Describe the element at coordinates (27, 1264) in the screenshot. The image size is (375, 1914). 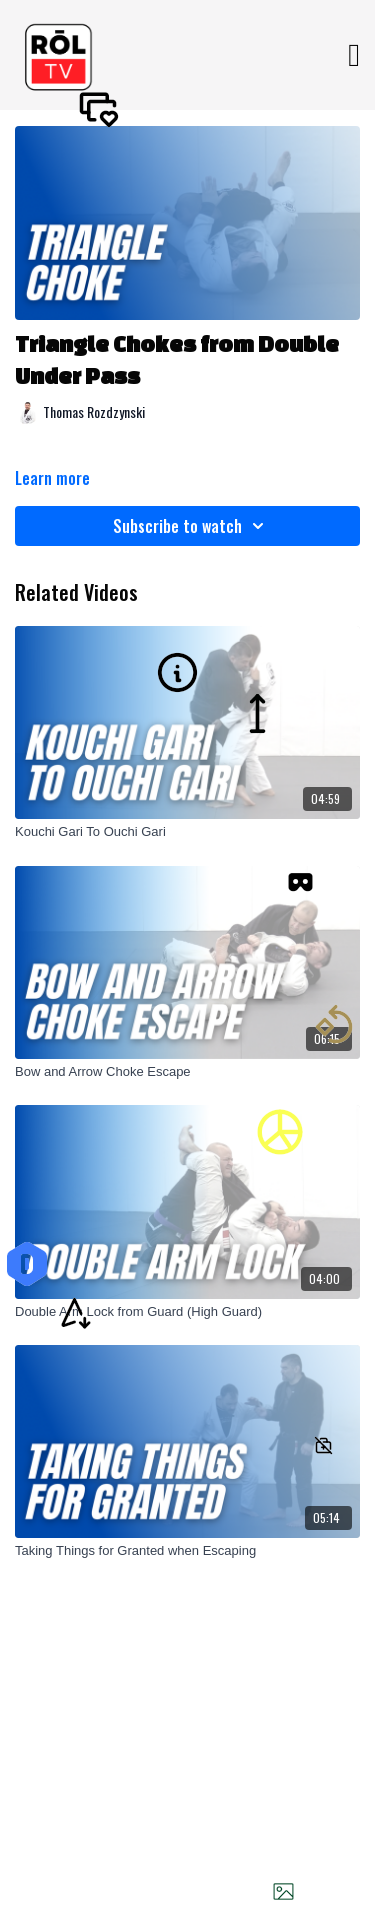
I see `indicates a "D" grade or rating level` at that location.